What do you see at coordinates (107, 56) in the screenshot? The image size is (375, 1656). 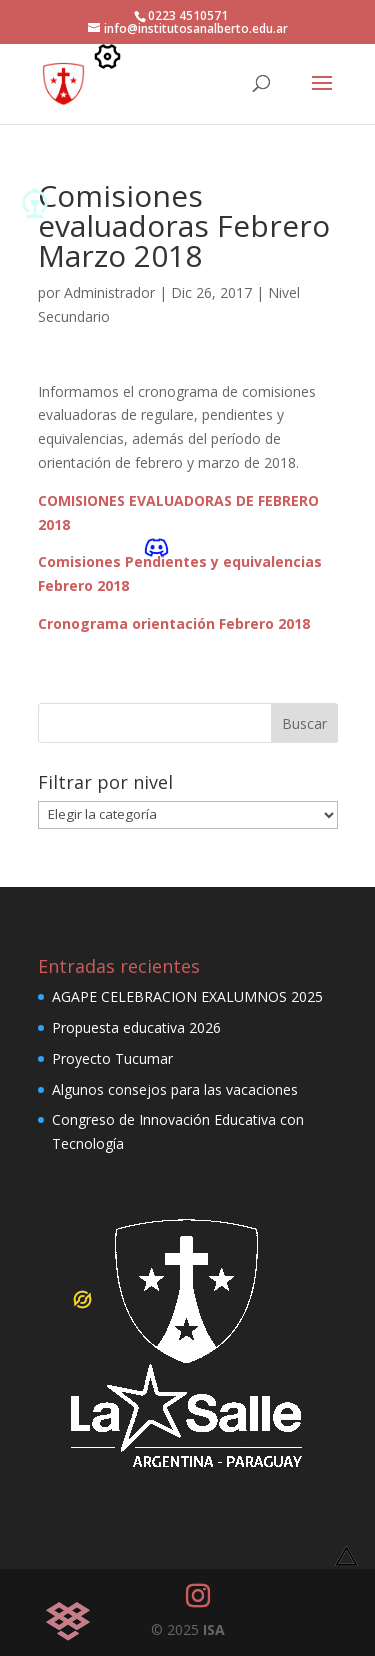 I see `access settings or preferences` at bounding box center [107, 56].